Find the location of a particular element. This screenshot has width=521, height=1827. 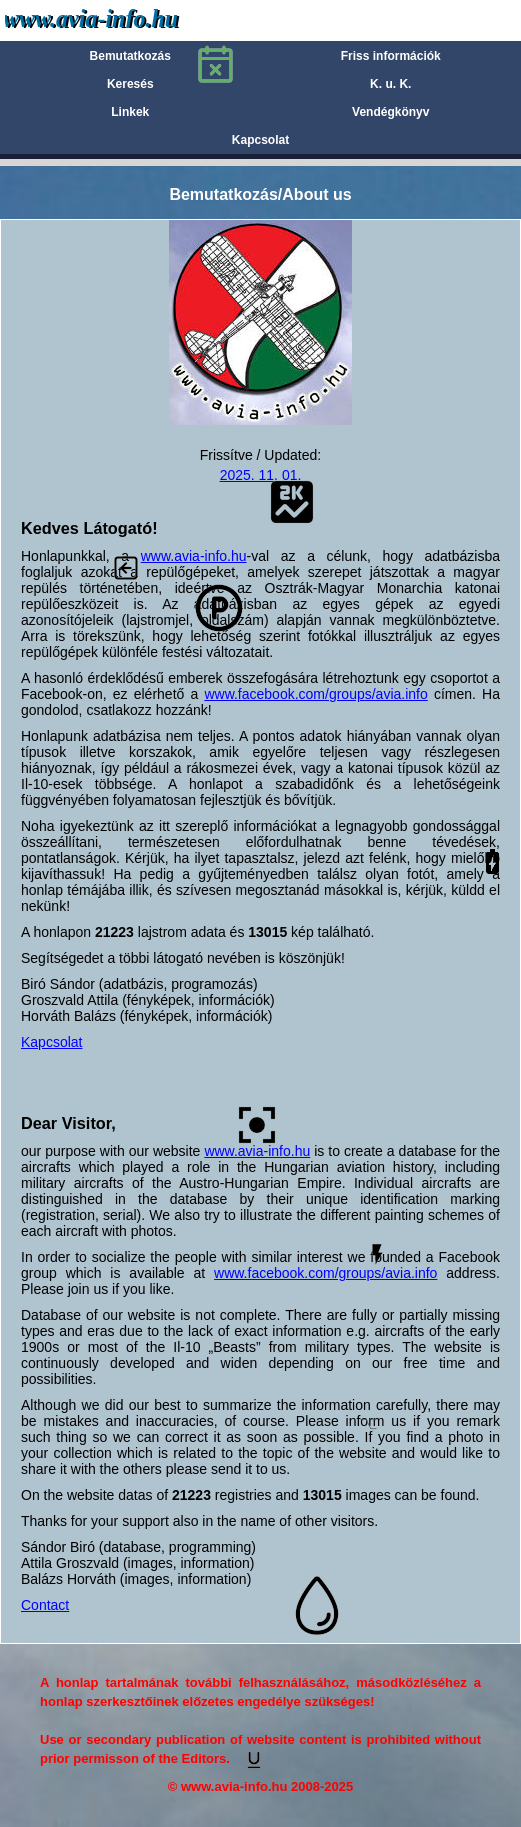

center focus on the current subject is located at coordinates (257, 1125).